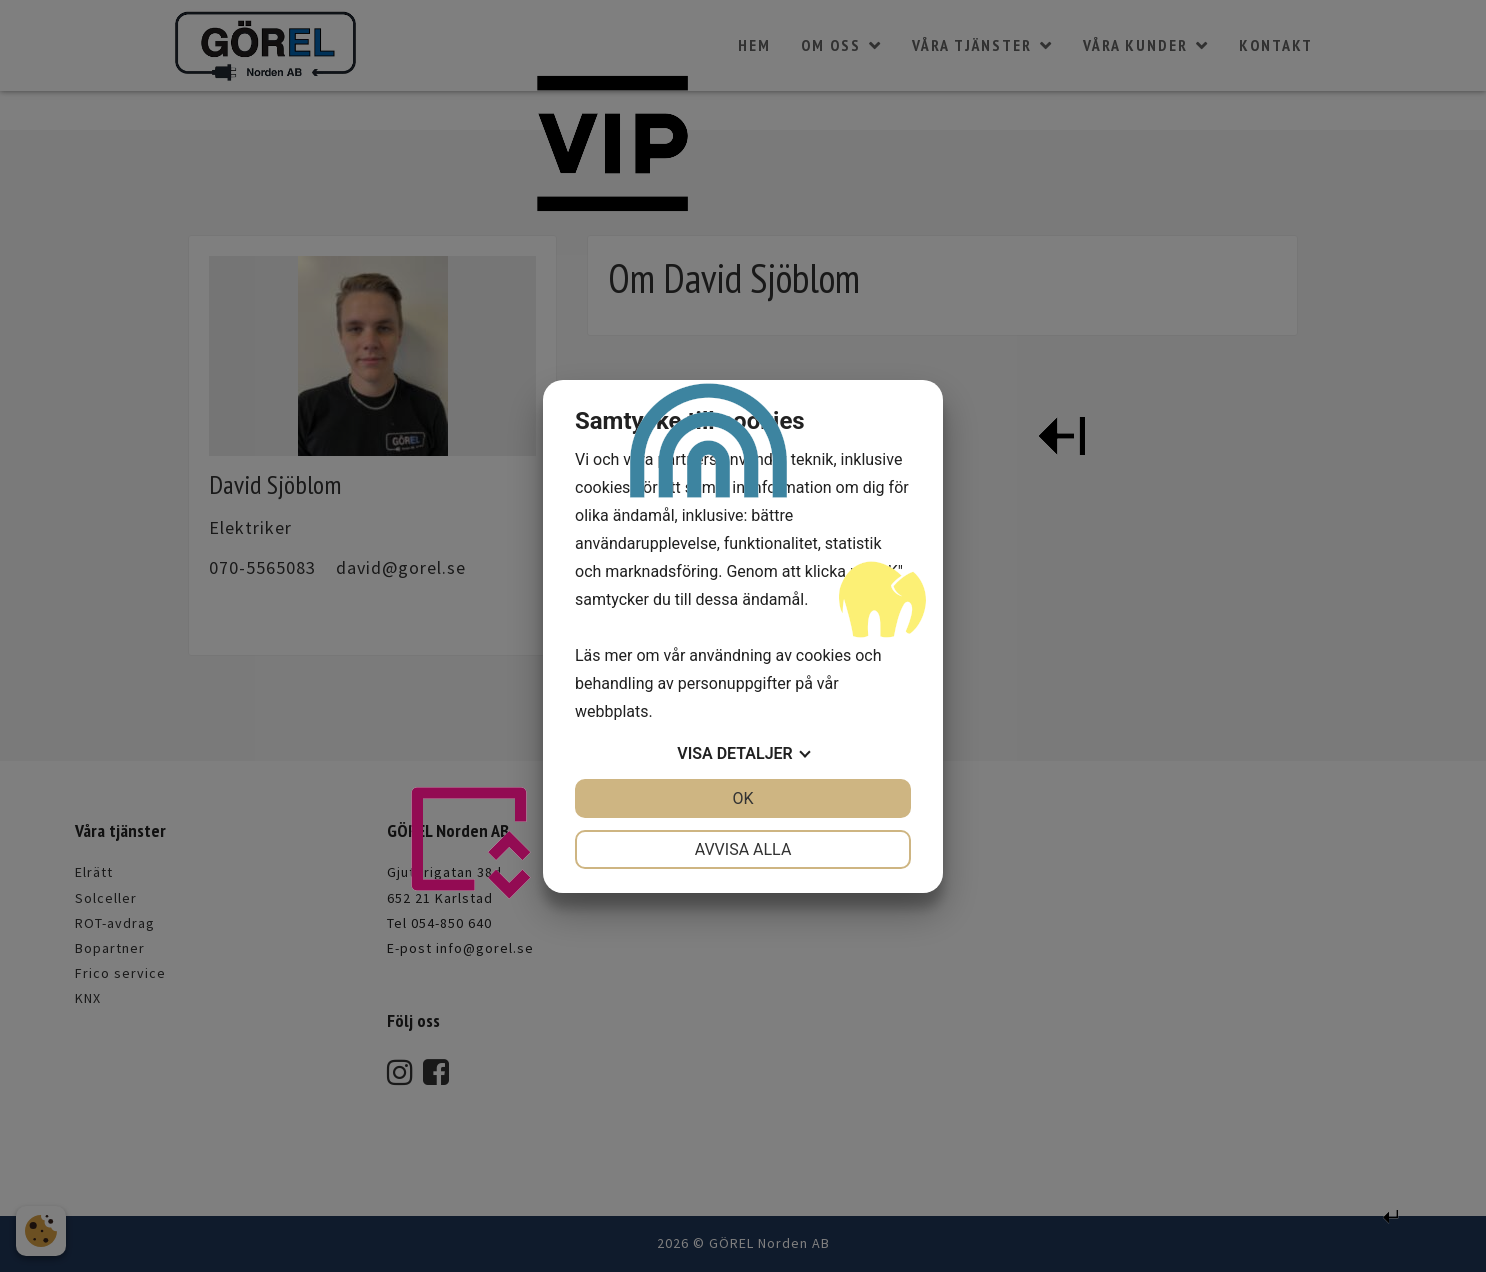  What do you see at coordinates (1391, 1216) in the screenshot?
I see `return to previous line or submit input` at bounding box center [1391, 1216].